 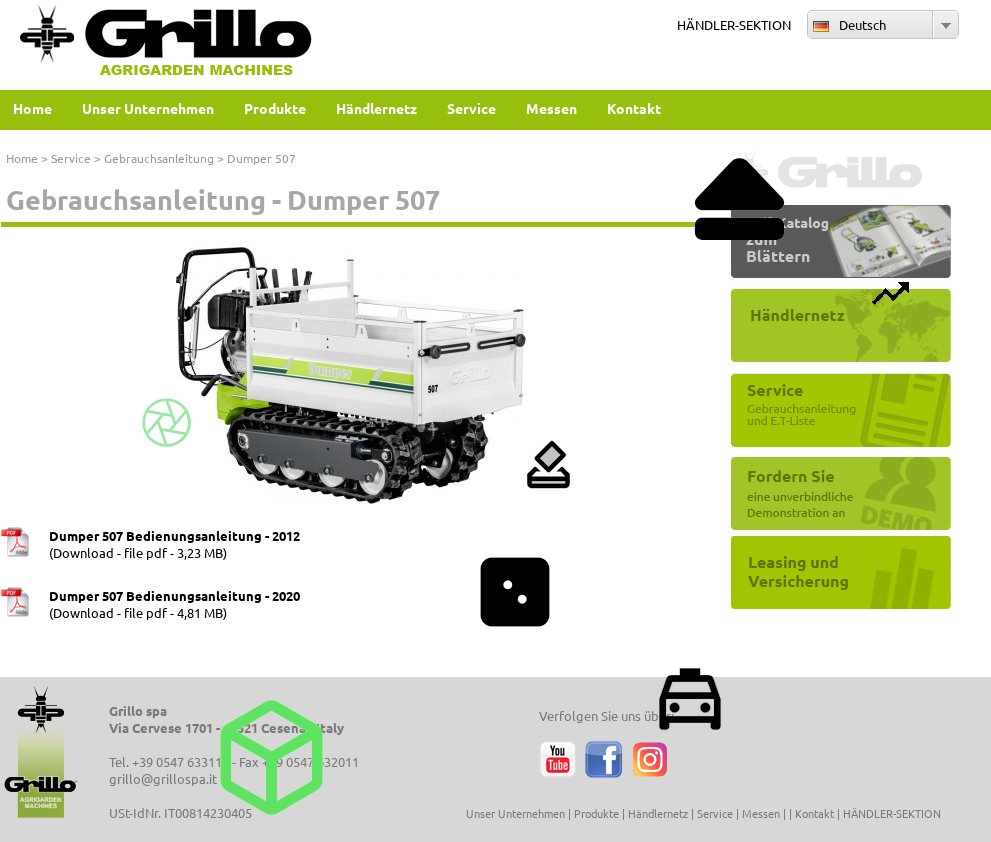 What do you see at coordinates (690, 699) in the screenshot?
I see `request a taxi or rideshare` at bounding box center [690, 699].